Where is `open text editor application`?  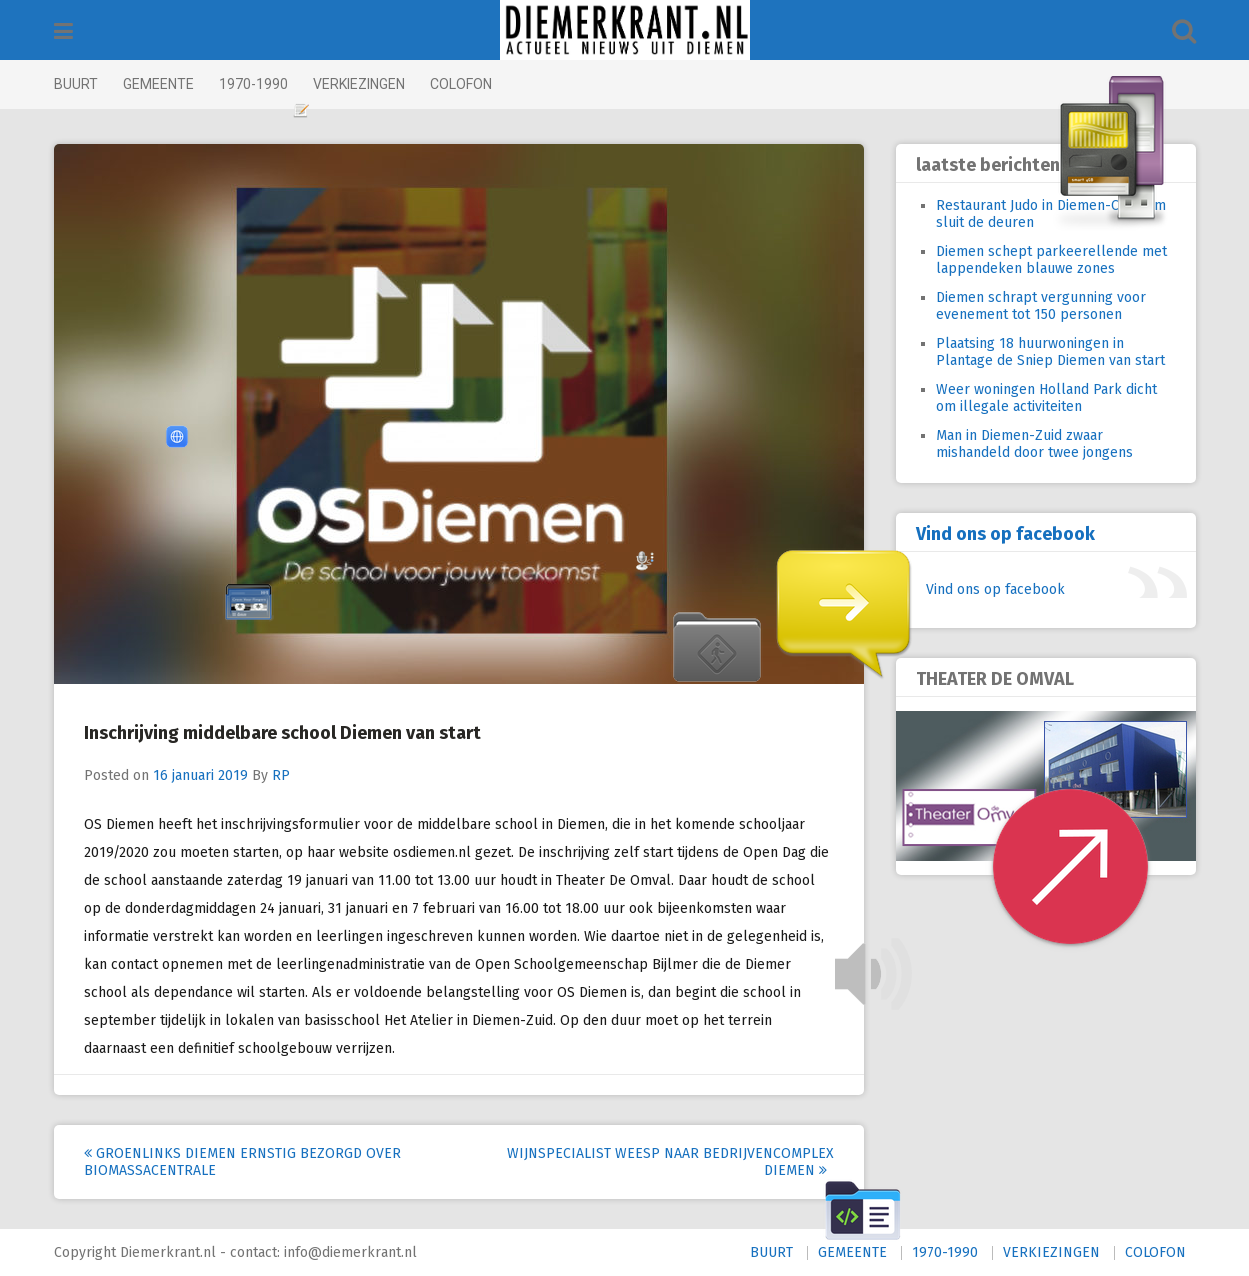
open text editor application is located at coordinates (301, 110).